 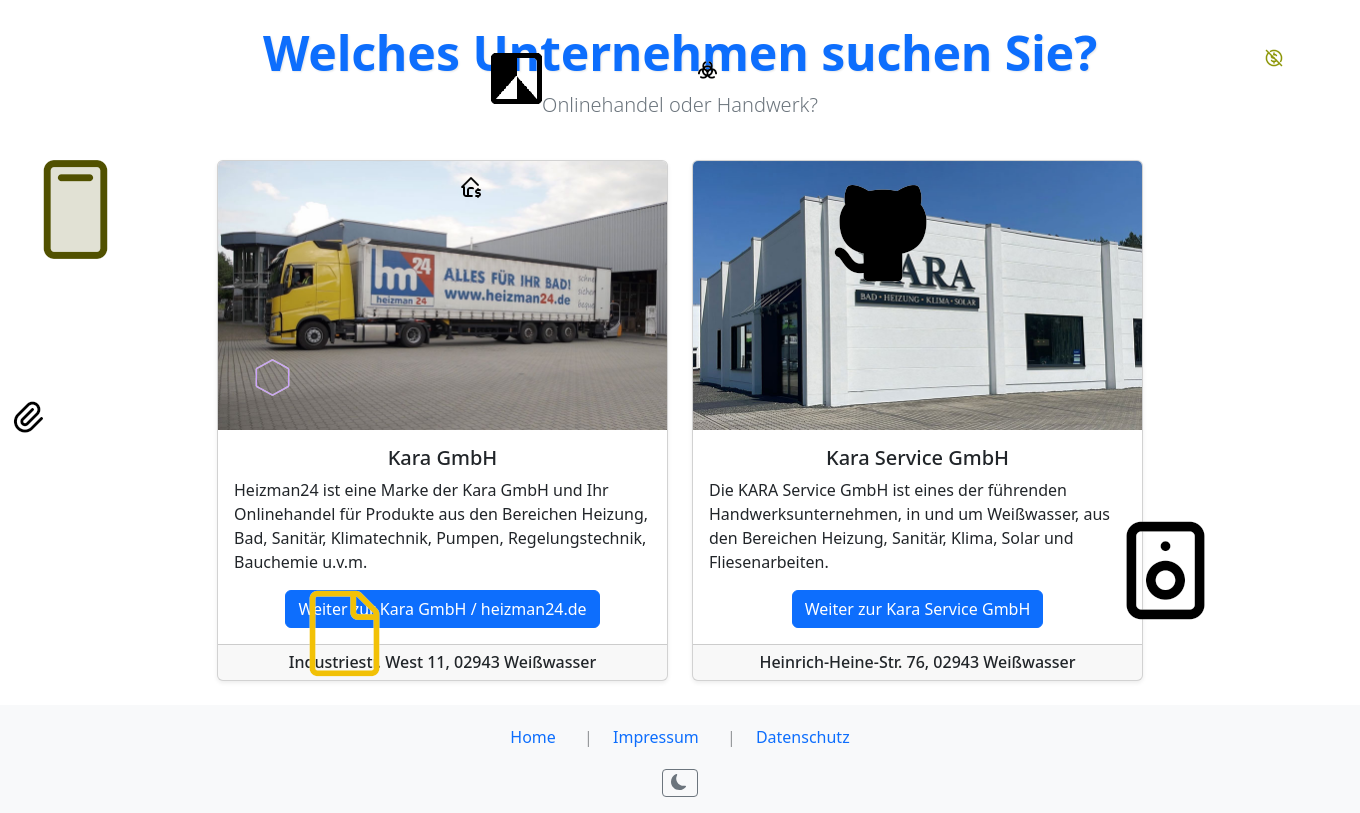 I want to click on view or open a file, so click(x=344, y=633).